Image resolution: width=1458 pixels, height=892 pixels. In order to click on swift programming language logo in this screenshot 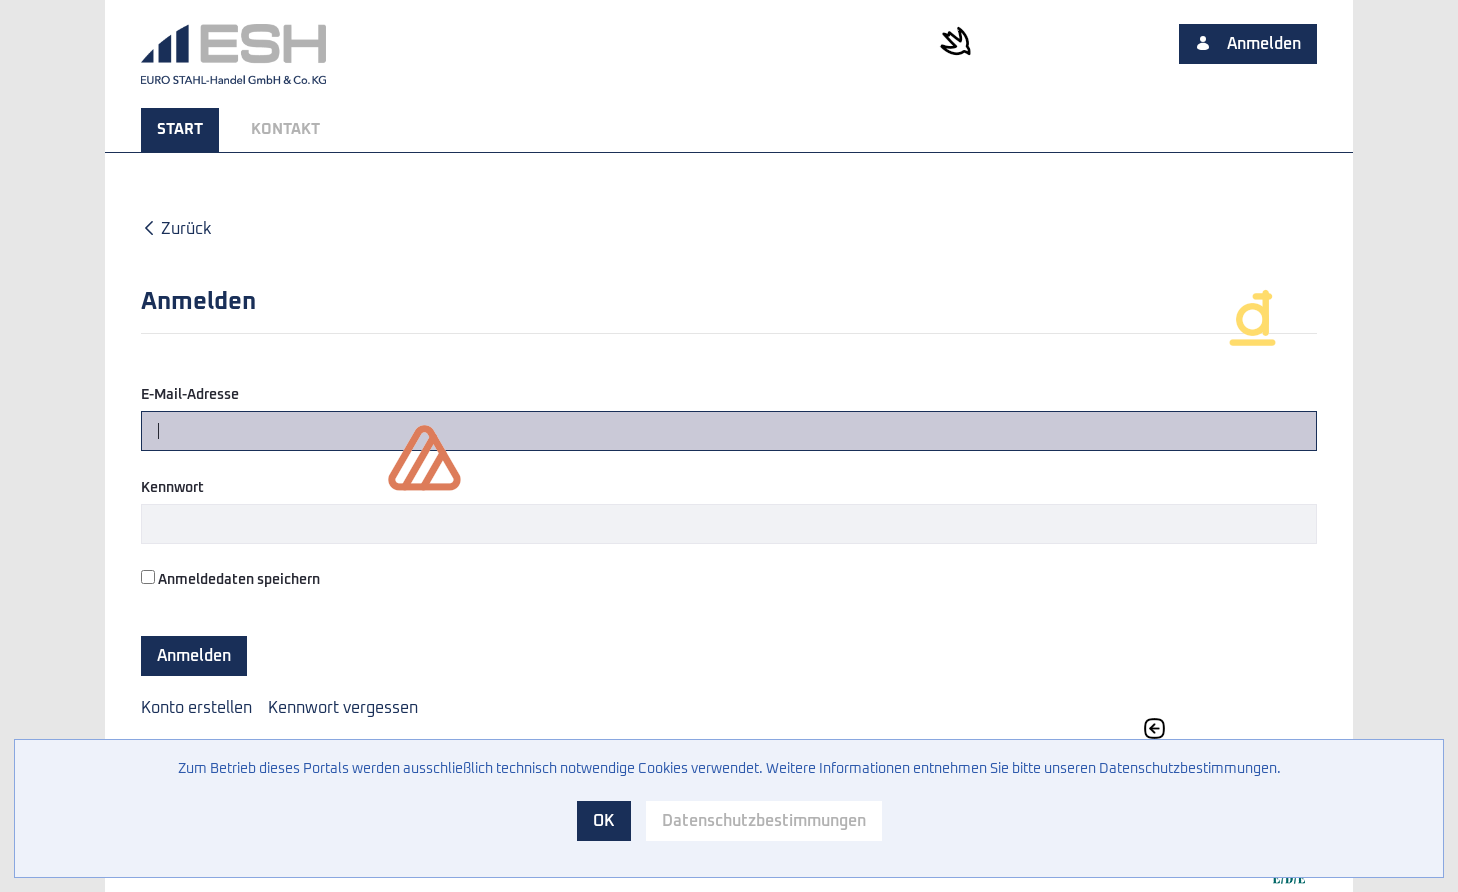, I will do `click(955, 41)`.